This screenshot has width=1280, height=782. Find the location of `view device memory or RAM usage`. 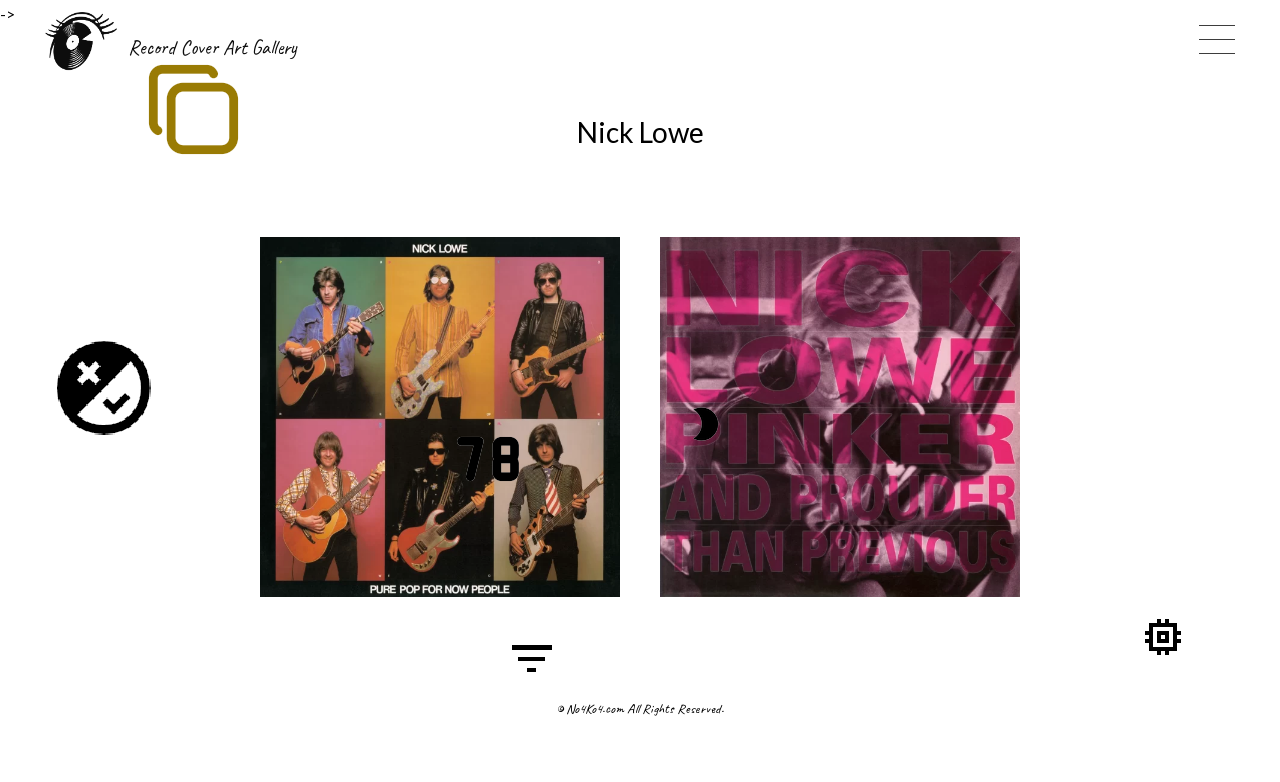

view device memory or RAM usage is located at coordinates (1163, 637).